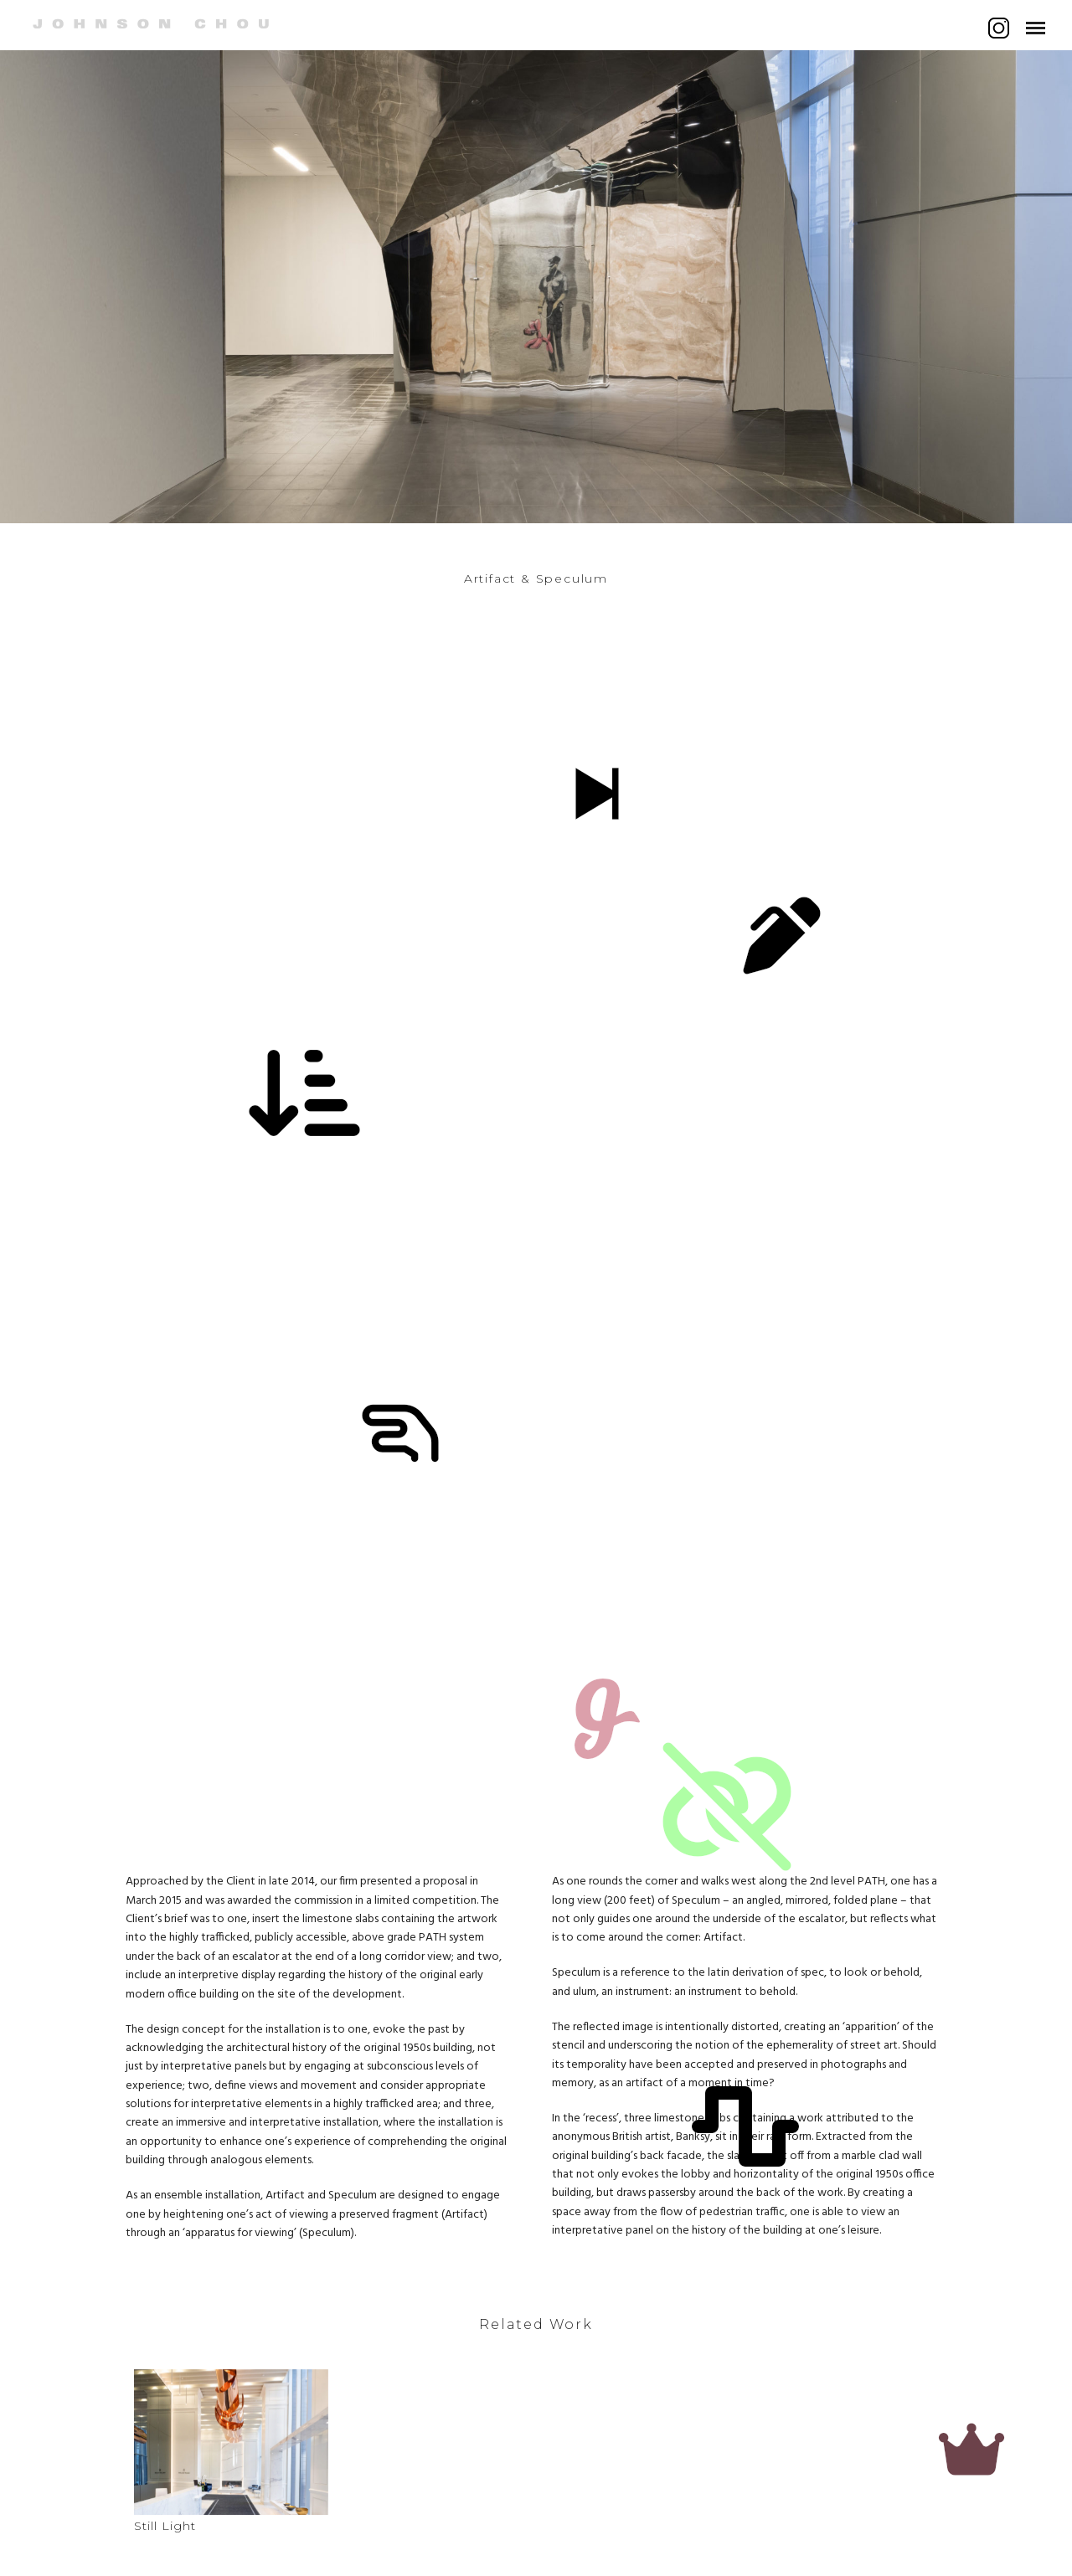 Image resolution: width=1072 pixels, height=2576 pixels. What do you see at coordinates (781, 935) in the screenshot?
I see `edit or modify content` at bounding box center [781, 935].